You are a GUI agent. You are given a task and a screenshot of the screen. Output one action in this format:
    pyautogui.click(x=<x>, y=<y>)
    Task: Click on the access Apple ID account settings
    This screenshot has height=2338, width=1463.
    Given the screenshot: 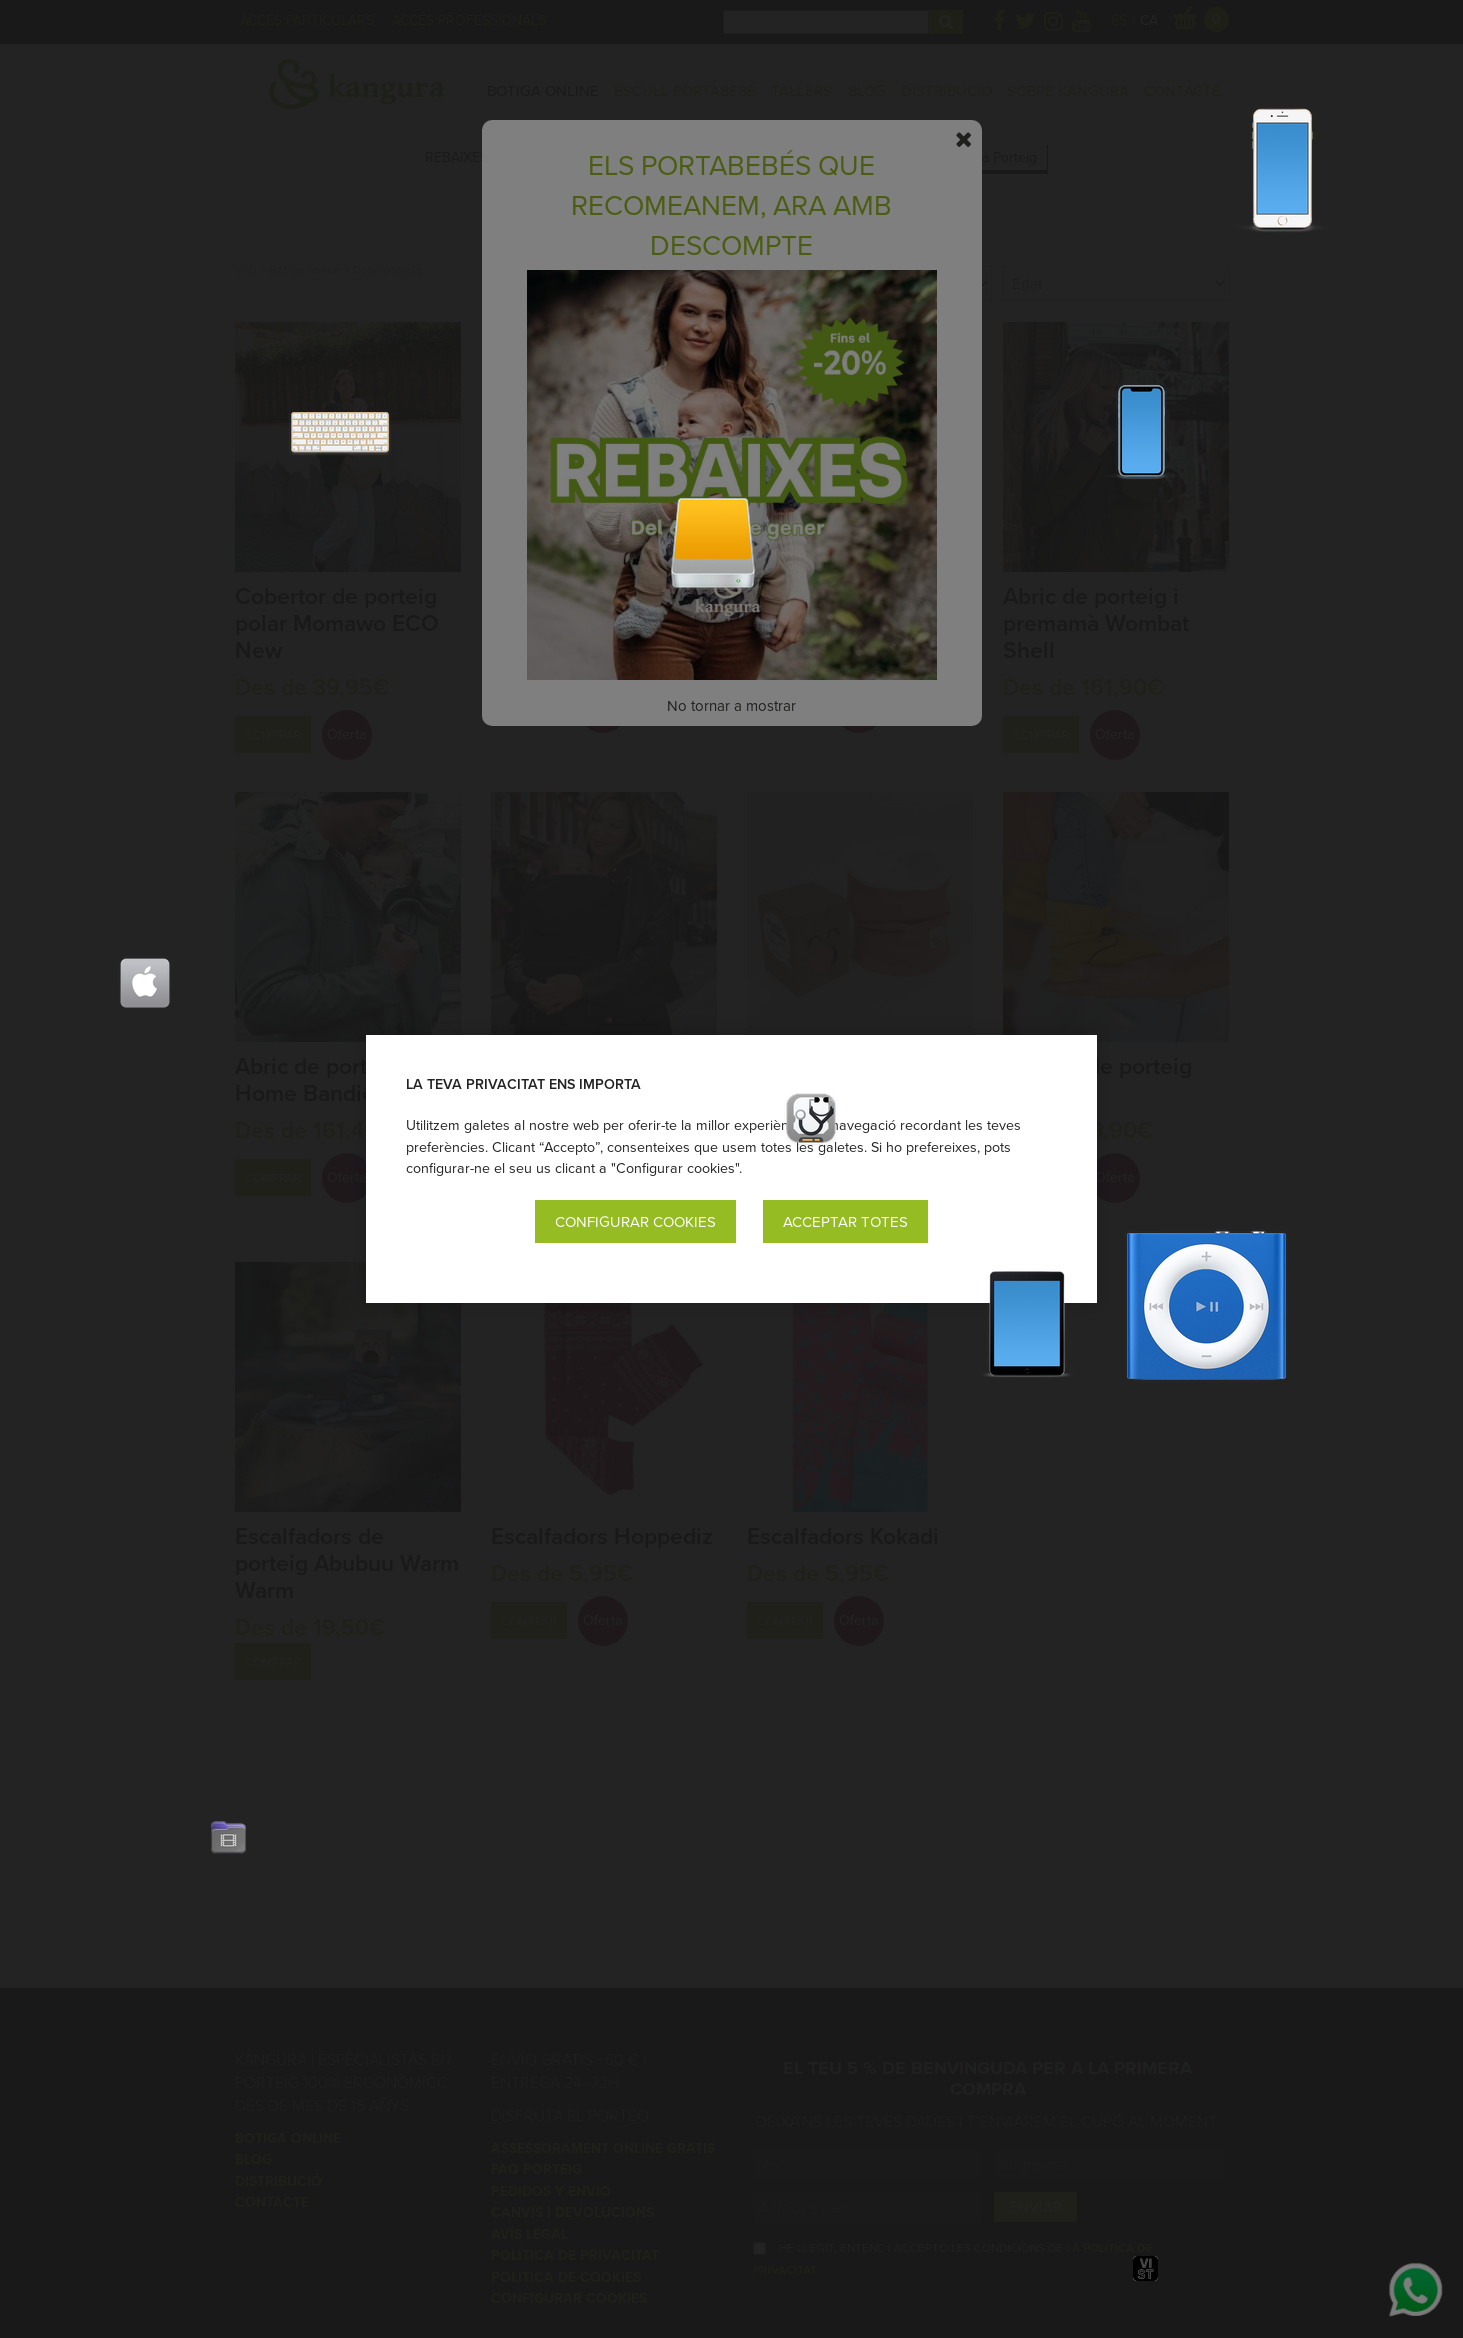 What is the action you would take?
    pyautogui.click(x=145, y=983)
    